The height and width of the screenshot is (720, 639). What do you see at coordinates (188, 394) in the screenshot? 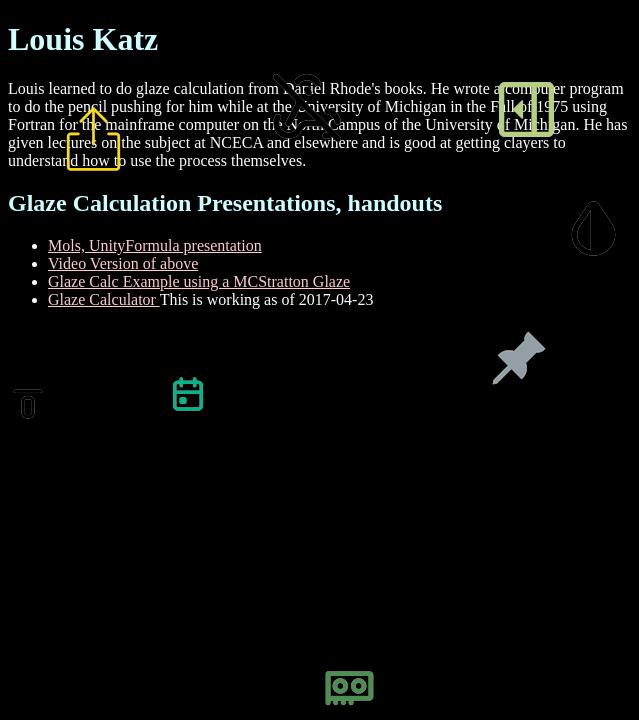
I see `view or add a calendar event` at bounding box center [188, 394].